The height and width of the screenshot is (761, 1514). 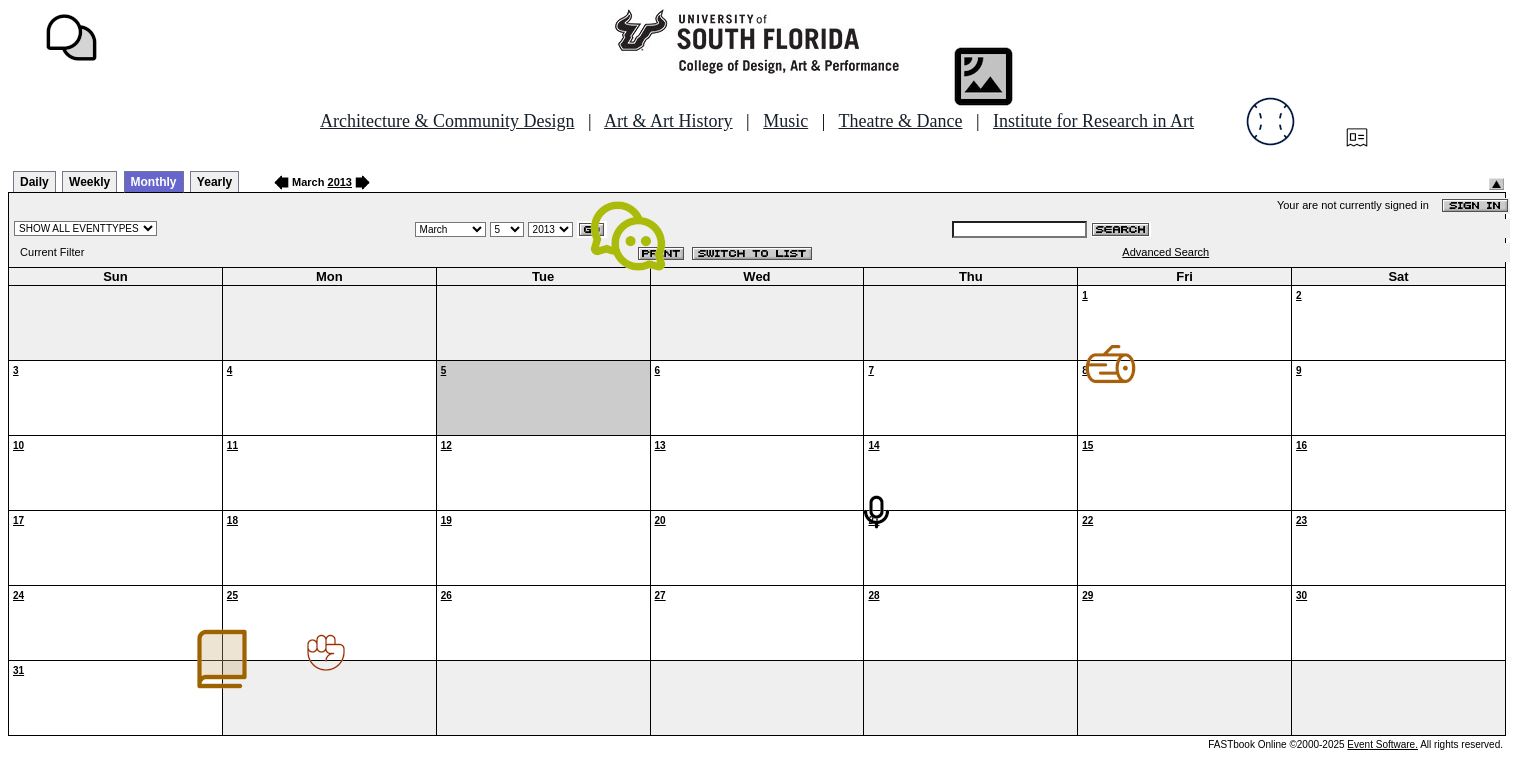 What do you see at coordinates (326, 652) in the screenshot?
I see `indicates solidarity or support action` at bounding box center [326, 652].